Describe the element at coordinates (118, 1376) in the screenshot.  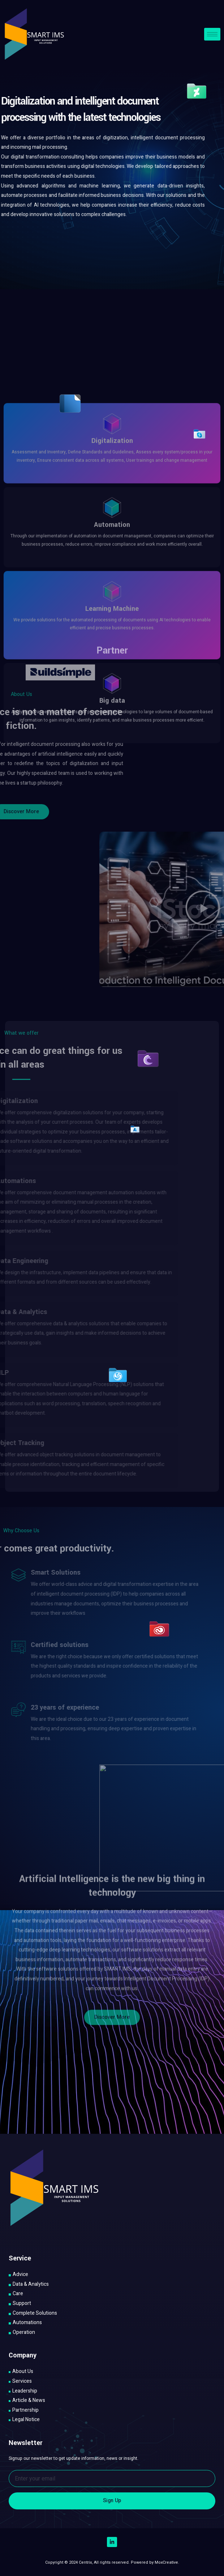
I see `open deepin OS system folder` at that location.